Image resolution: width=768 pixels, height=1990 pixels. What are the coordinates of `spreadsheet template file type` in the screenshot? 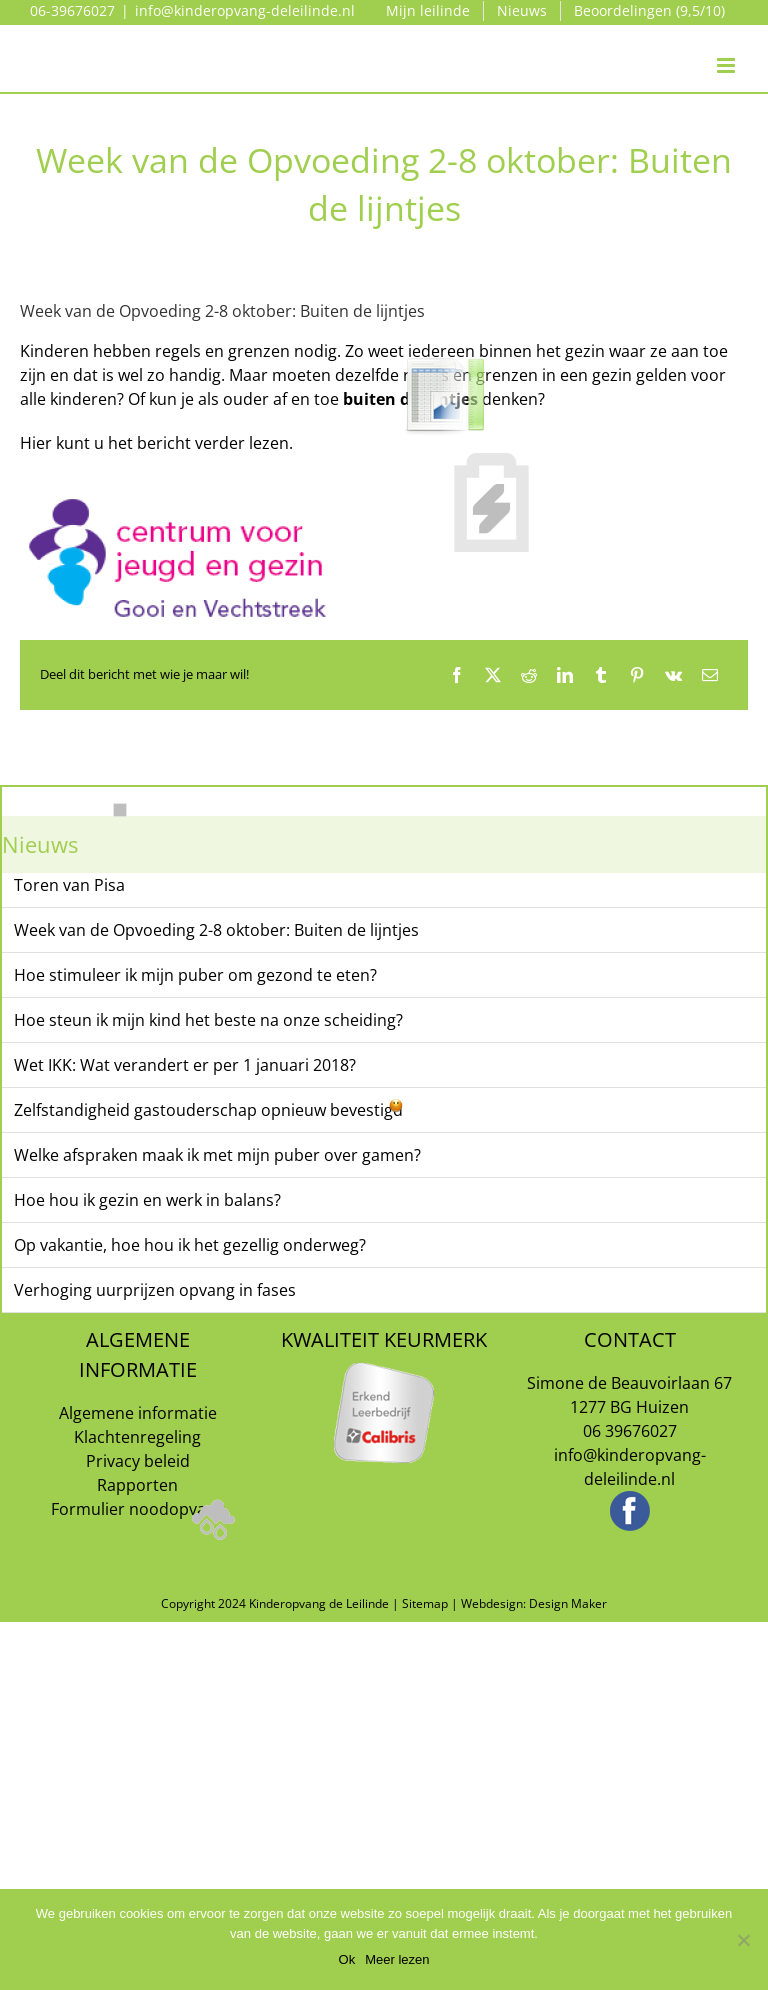 It's located at (444, 394).